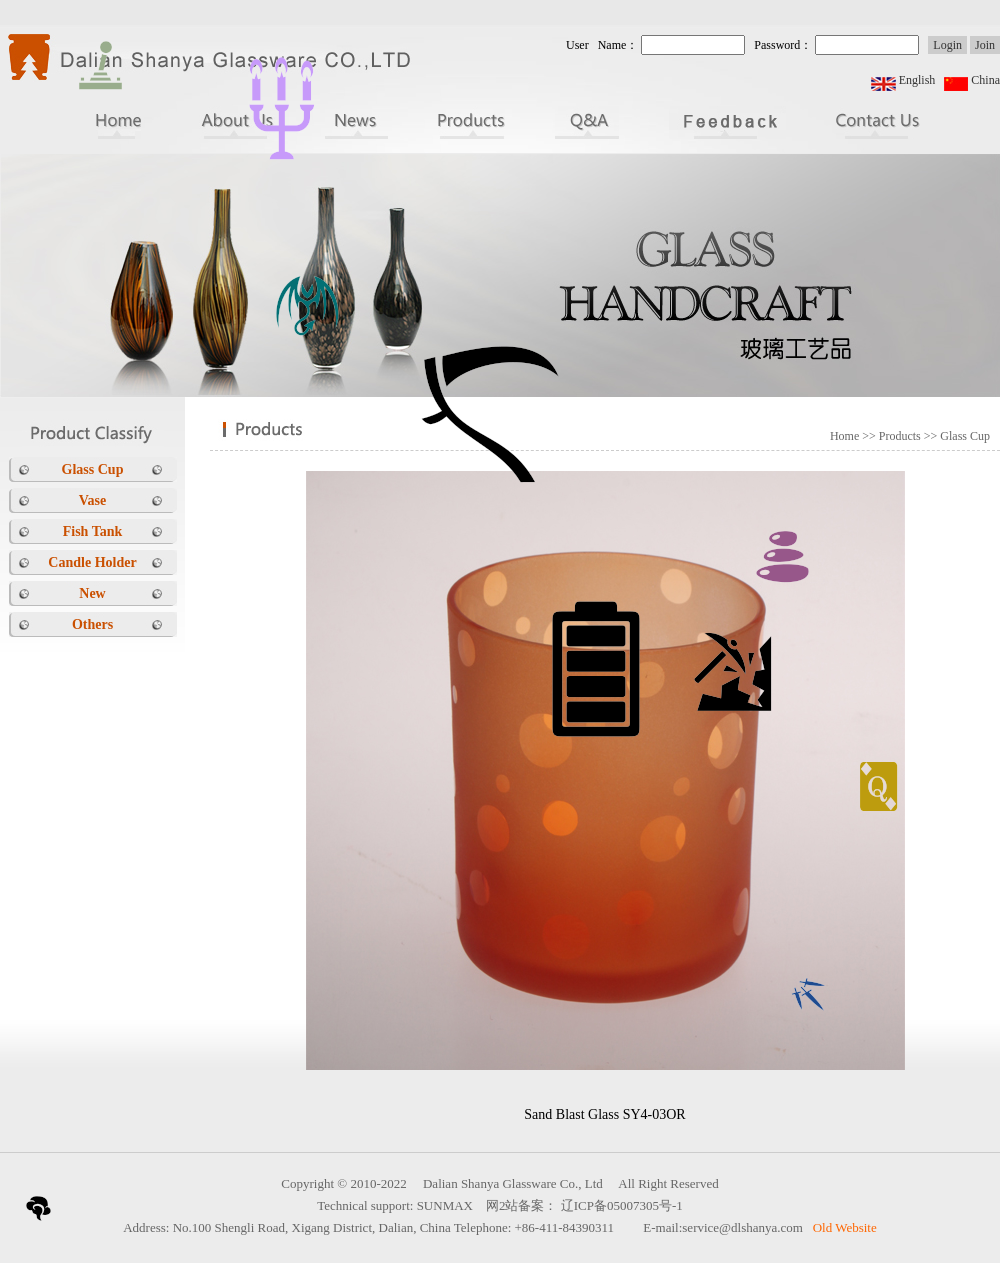  What do you see at coordinates (100, 64) in the screenshot?
I see `access game controls or gaming mode` at bounding box center [100, 64].